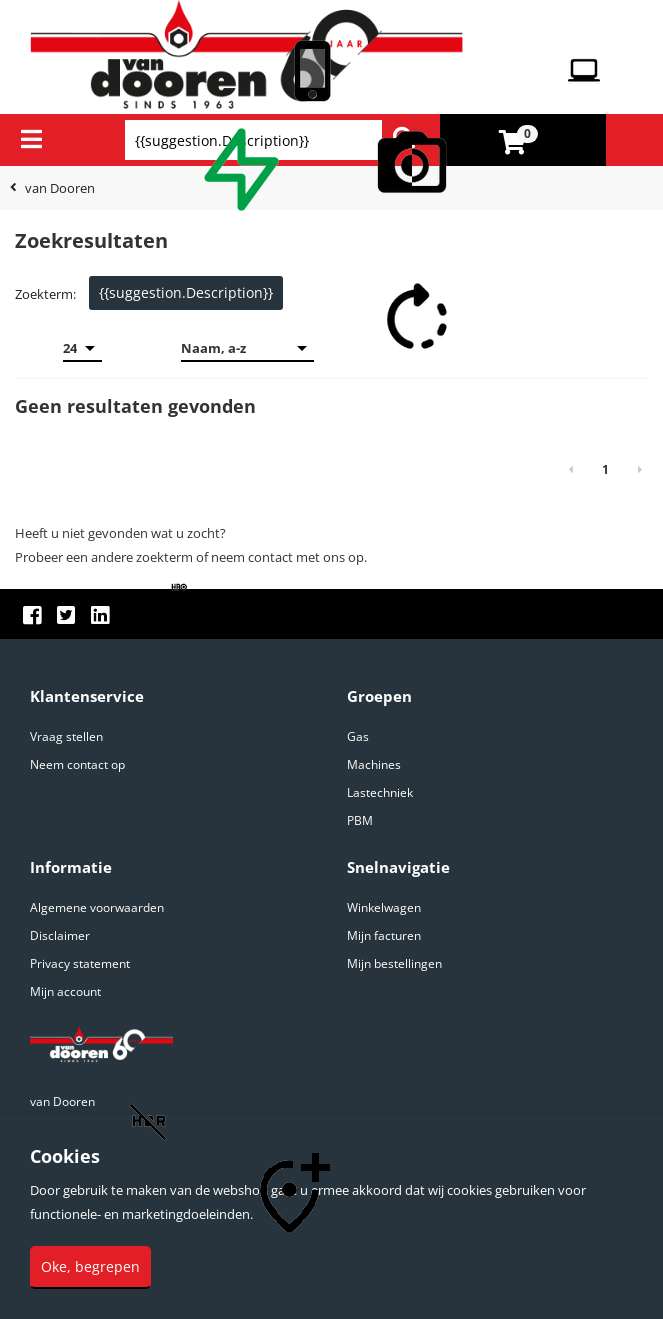 This screenshot has height=1319, width=663. I want to click on add a new location pin to the map, so click(289, 1193).